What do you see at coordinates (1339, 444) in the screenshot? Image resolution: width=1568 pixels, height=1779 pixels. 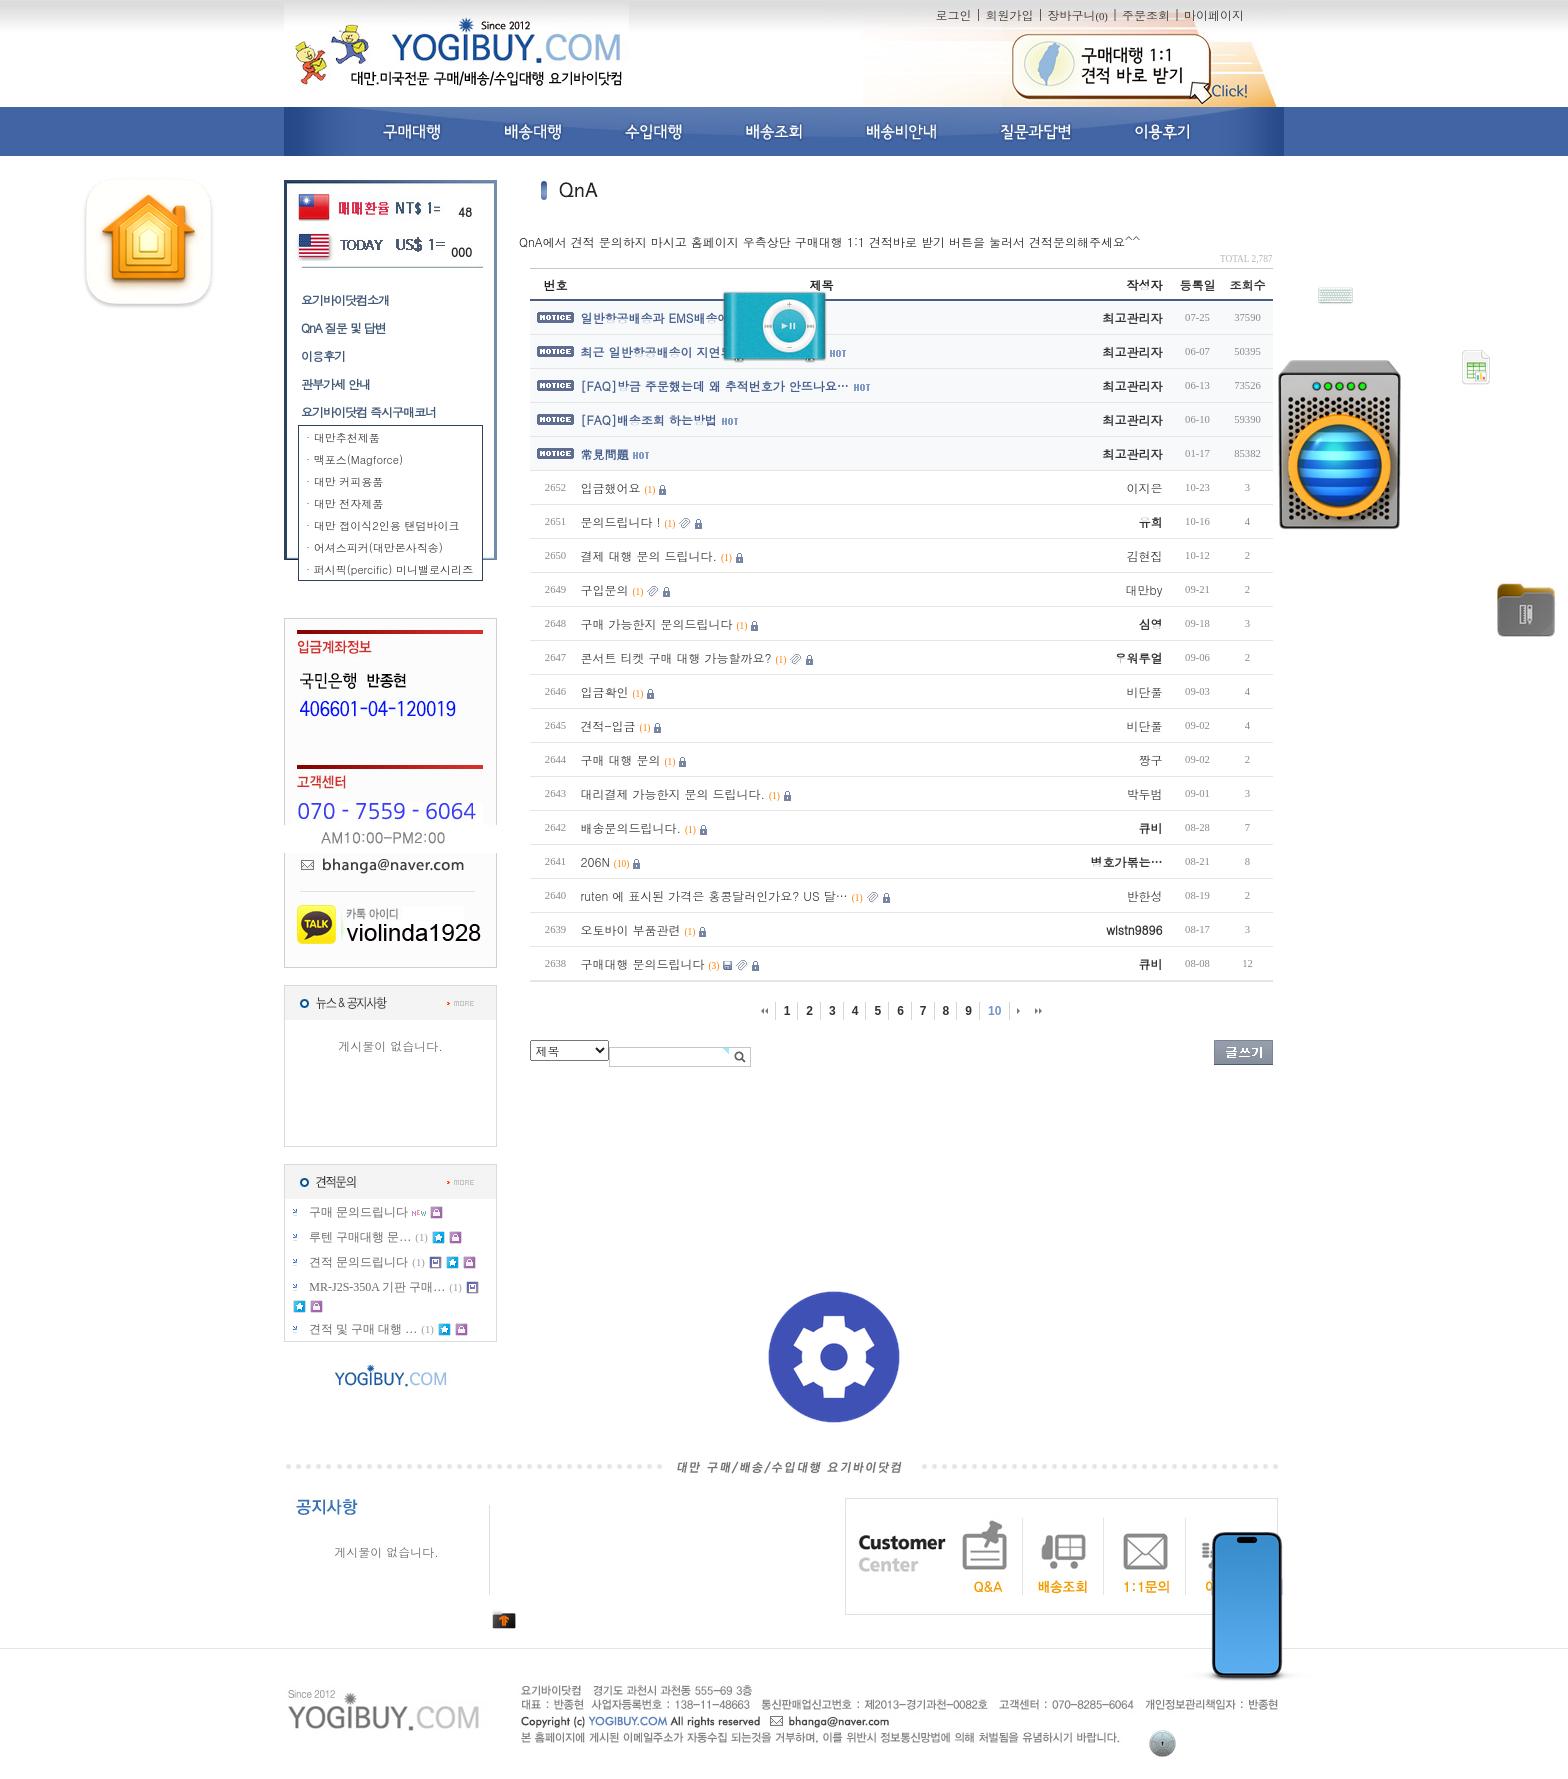 I see `access RAID 0 storage configuration` at bounding box center [1339, 444].